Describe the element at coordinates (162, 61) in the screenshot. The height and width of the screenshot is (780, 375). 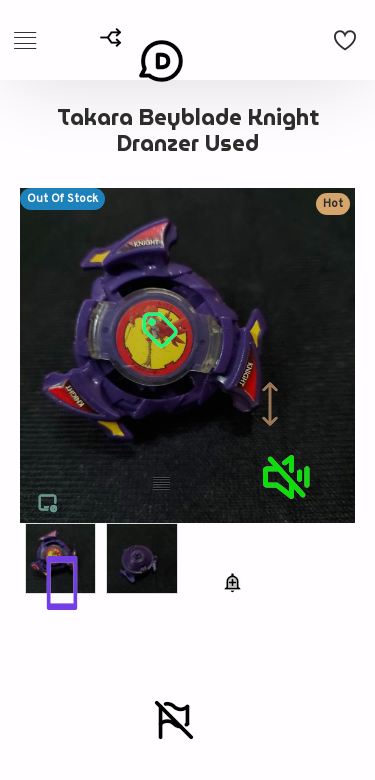
I see `disqus commenting platform logo` at that location.